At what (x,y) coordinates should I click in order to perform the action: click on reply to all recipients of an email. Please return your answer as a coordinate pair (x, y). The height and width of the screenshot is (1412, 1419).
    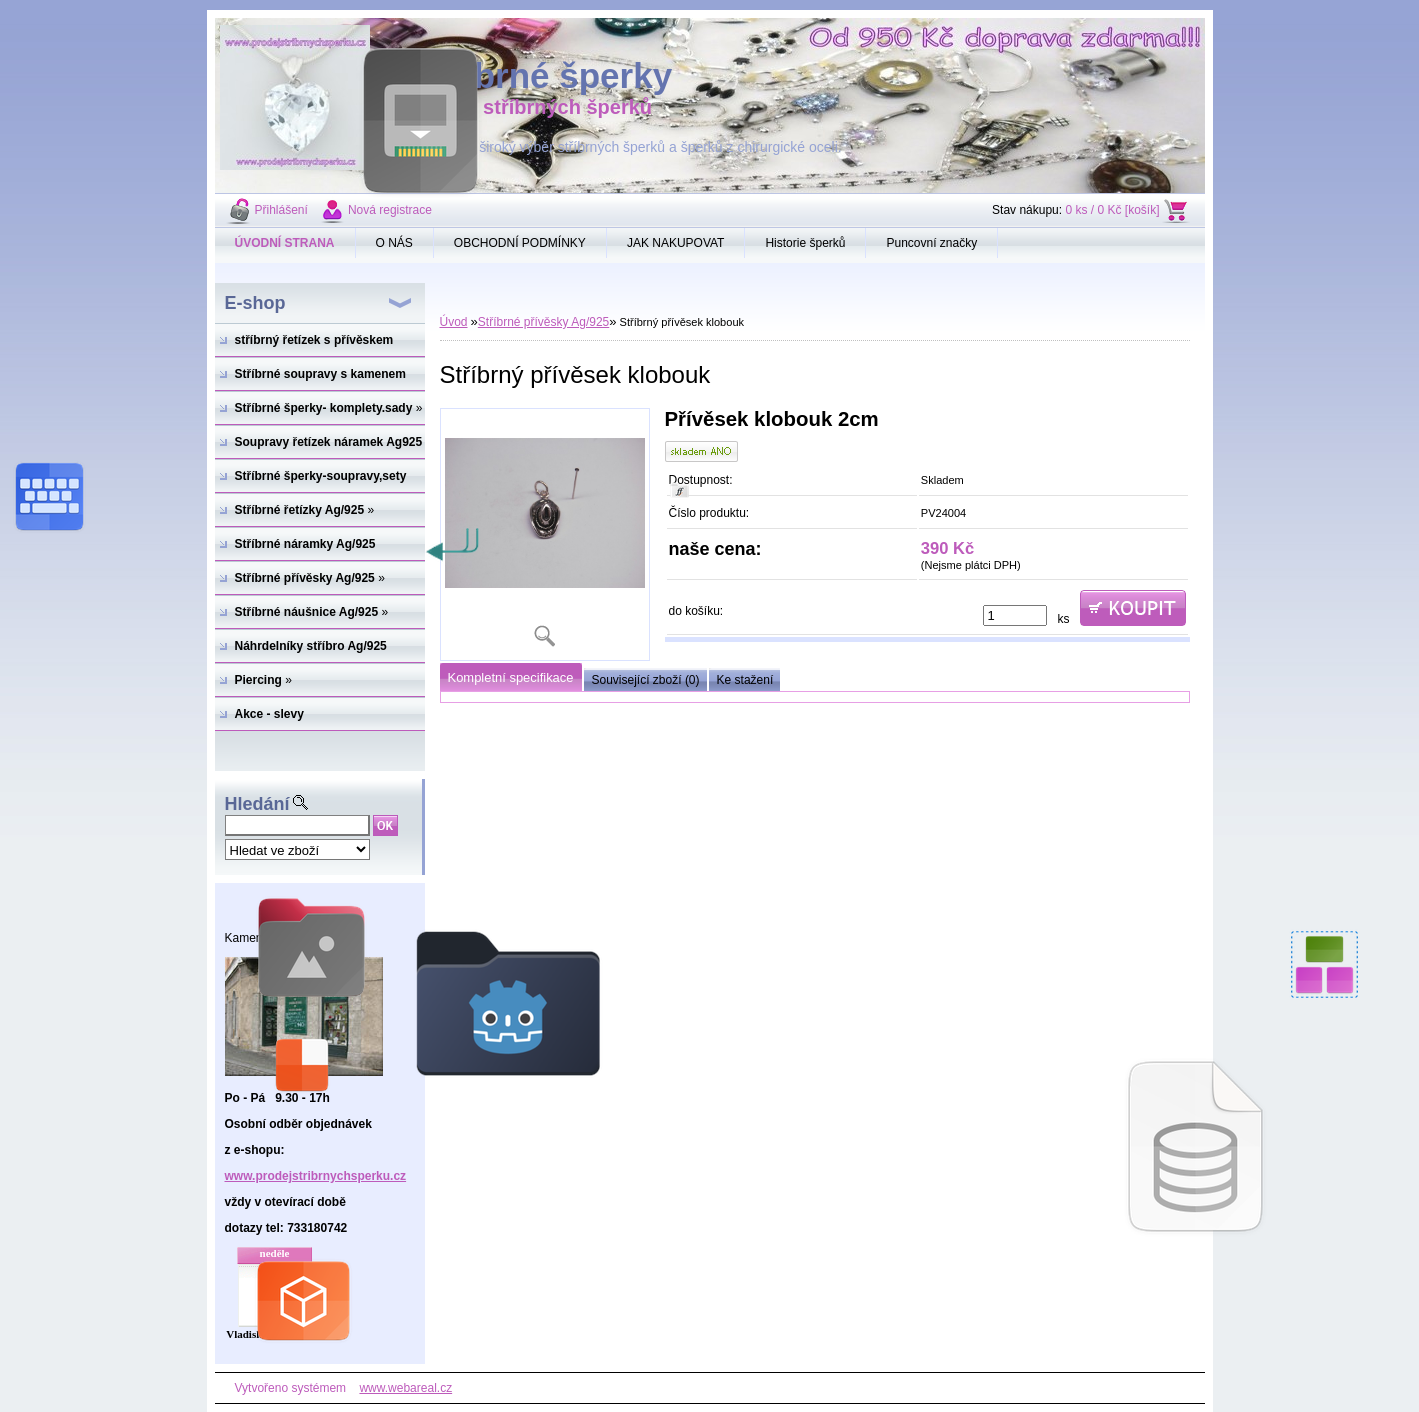
    Looking at the image, I should click on (451, 540).